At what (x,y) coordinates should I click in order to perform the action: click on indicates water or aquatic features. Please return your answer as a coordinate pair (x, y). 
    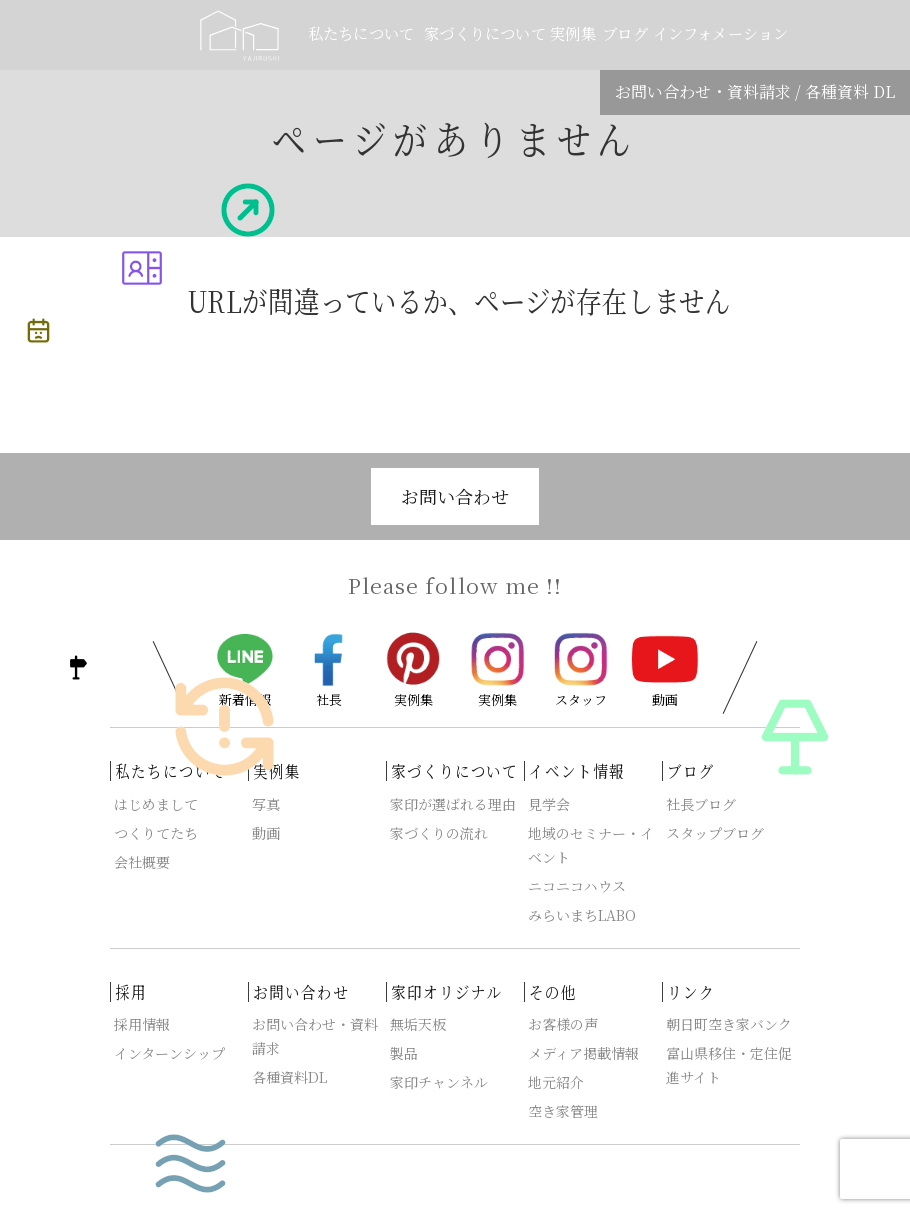
    Looking at the image, I should click on (190, 1163).